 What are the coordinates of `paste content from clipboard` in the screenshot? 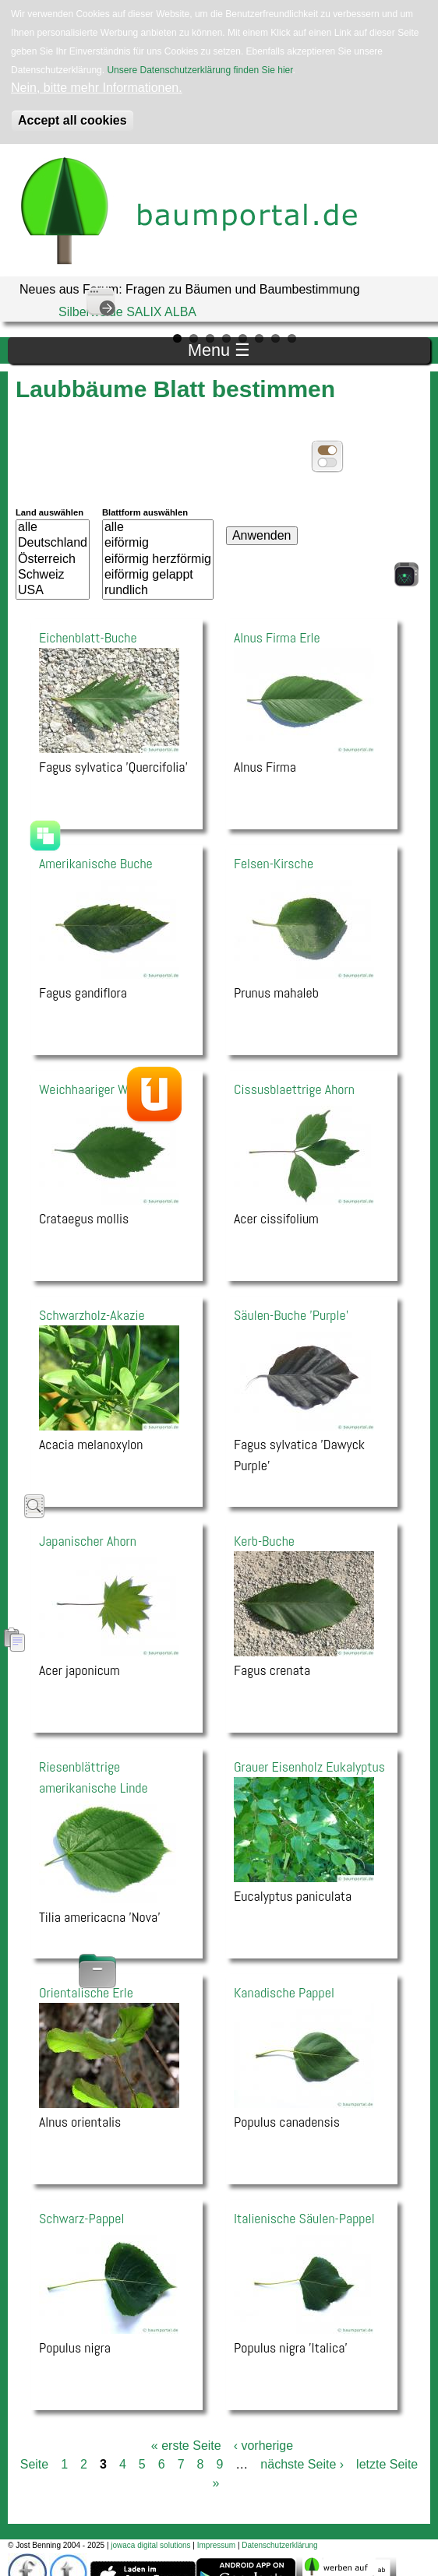 It's located at (14, 1639).